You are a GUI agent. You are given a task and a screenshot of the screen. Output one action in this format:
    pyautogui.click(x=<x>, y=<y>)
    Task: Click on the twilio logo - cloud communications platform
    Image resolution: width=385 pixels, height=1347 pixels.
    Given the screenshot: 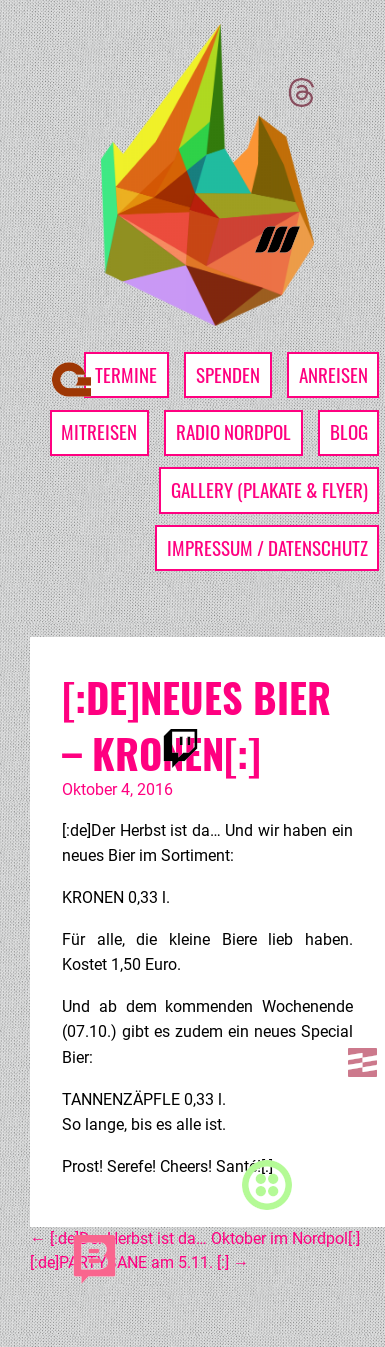 What is the action you would take?
    pyautogui.click(x=267, y=1185)
    